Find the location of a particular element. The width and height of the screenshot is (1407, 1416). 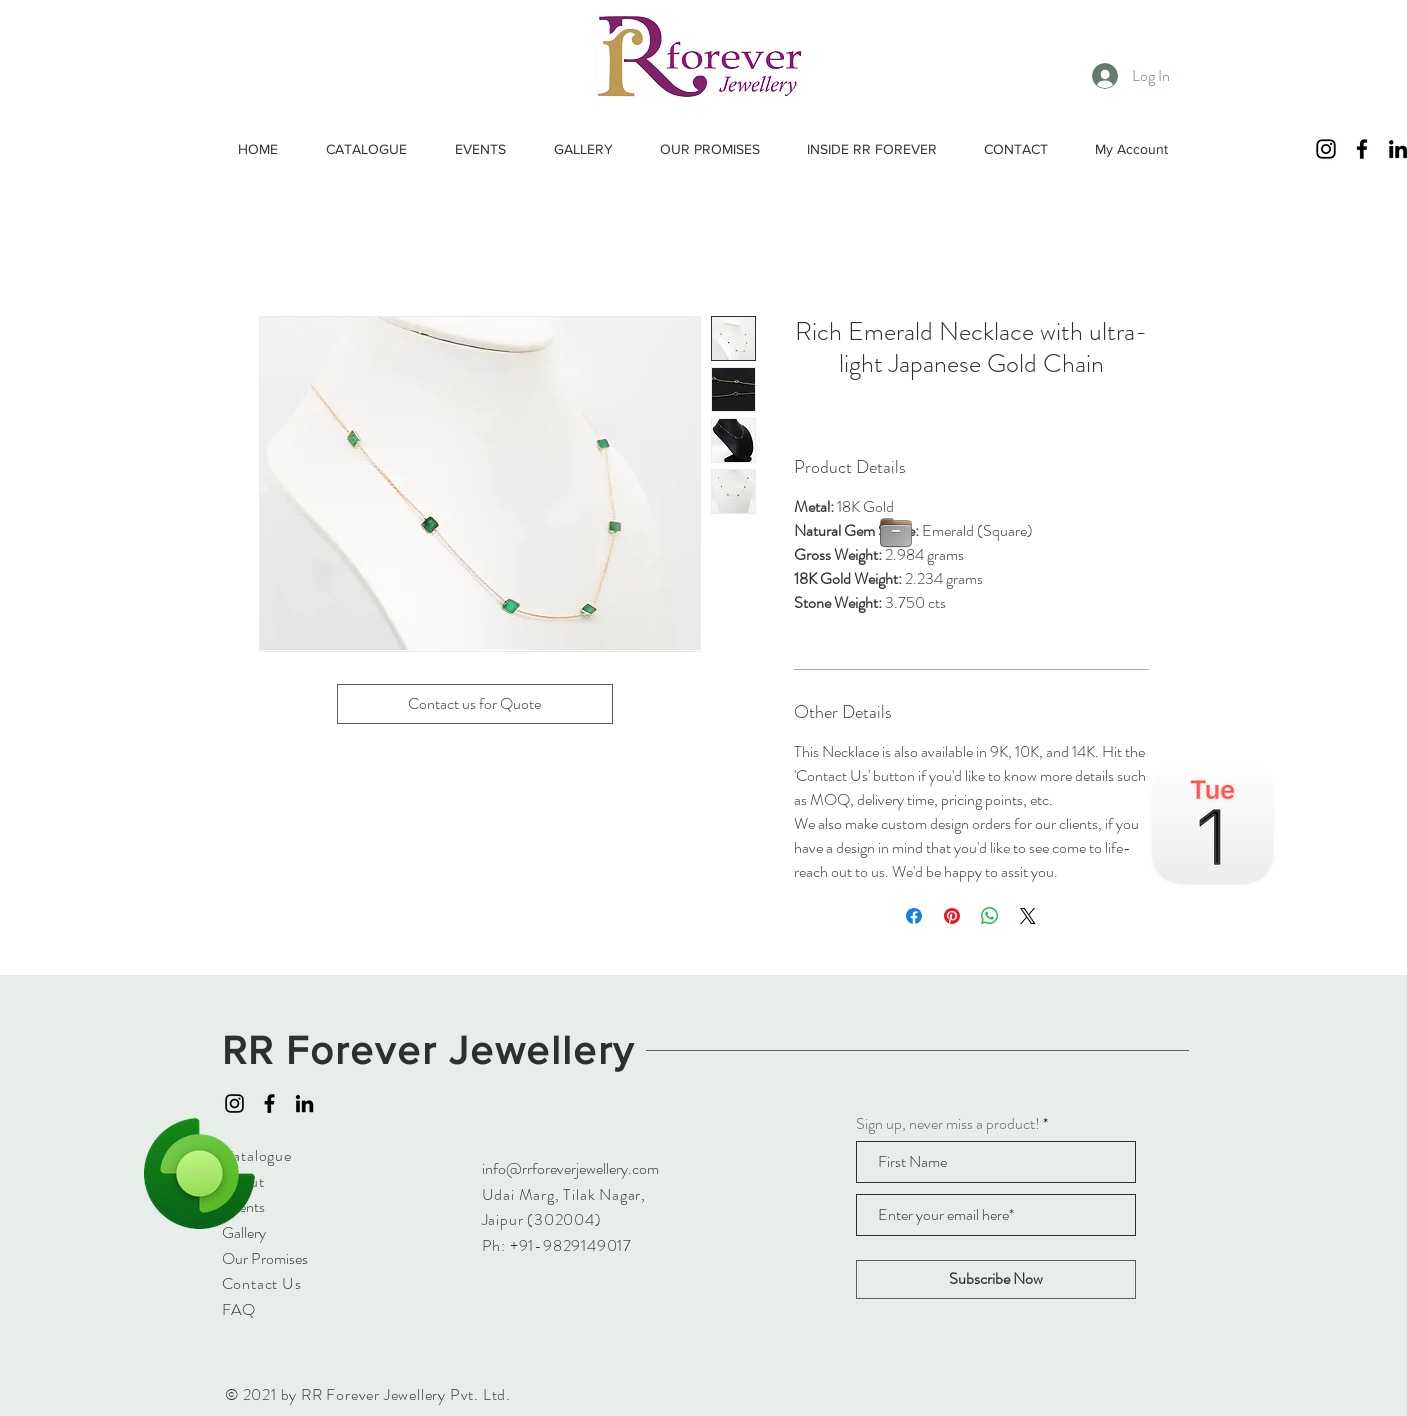

open insights app is located at coordinates (199, 1173).